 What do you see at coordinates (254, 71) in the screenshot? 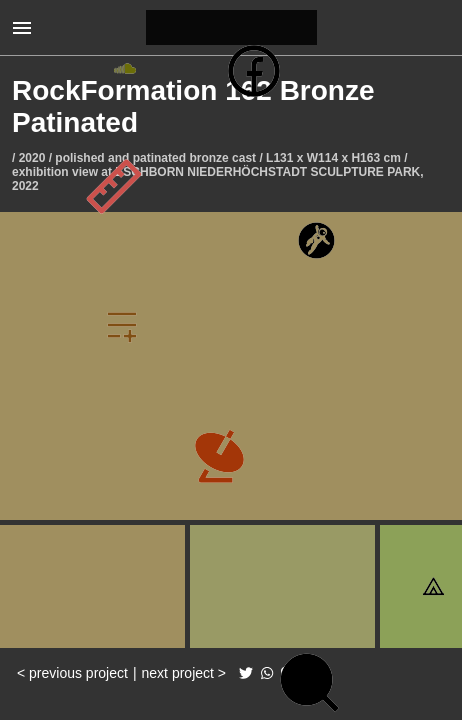
I see `connect with Facebook` at bounding box center [254, 71].